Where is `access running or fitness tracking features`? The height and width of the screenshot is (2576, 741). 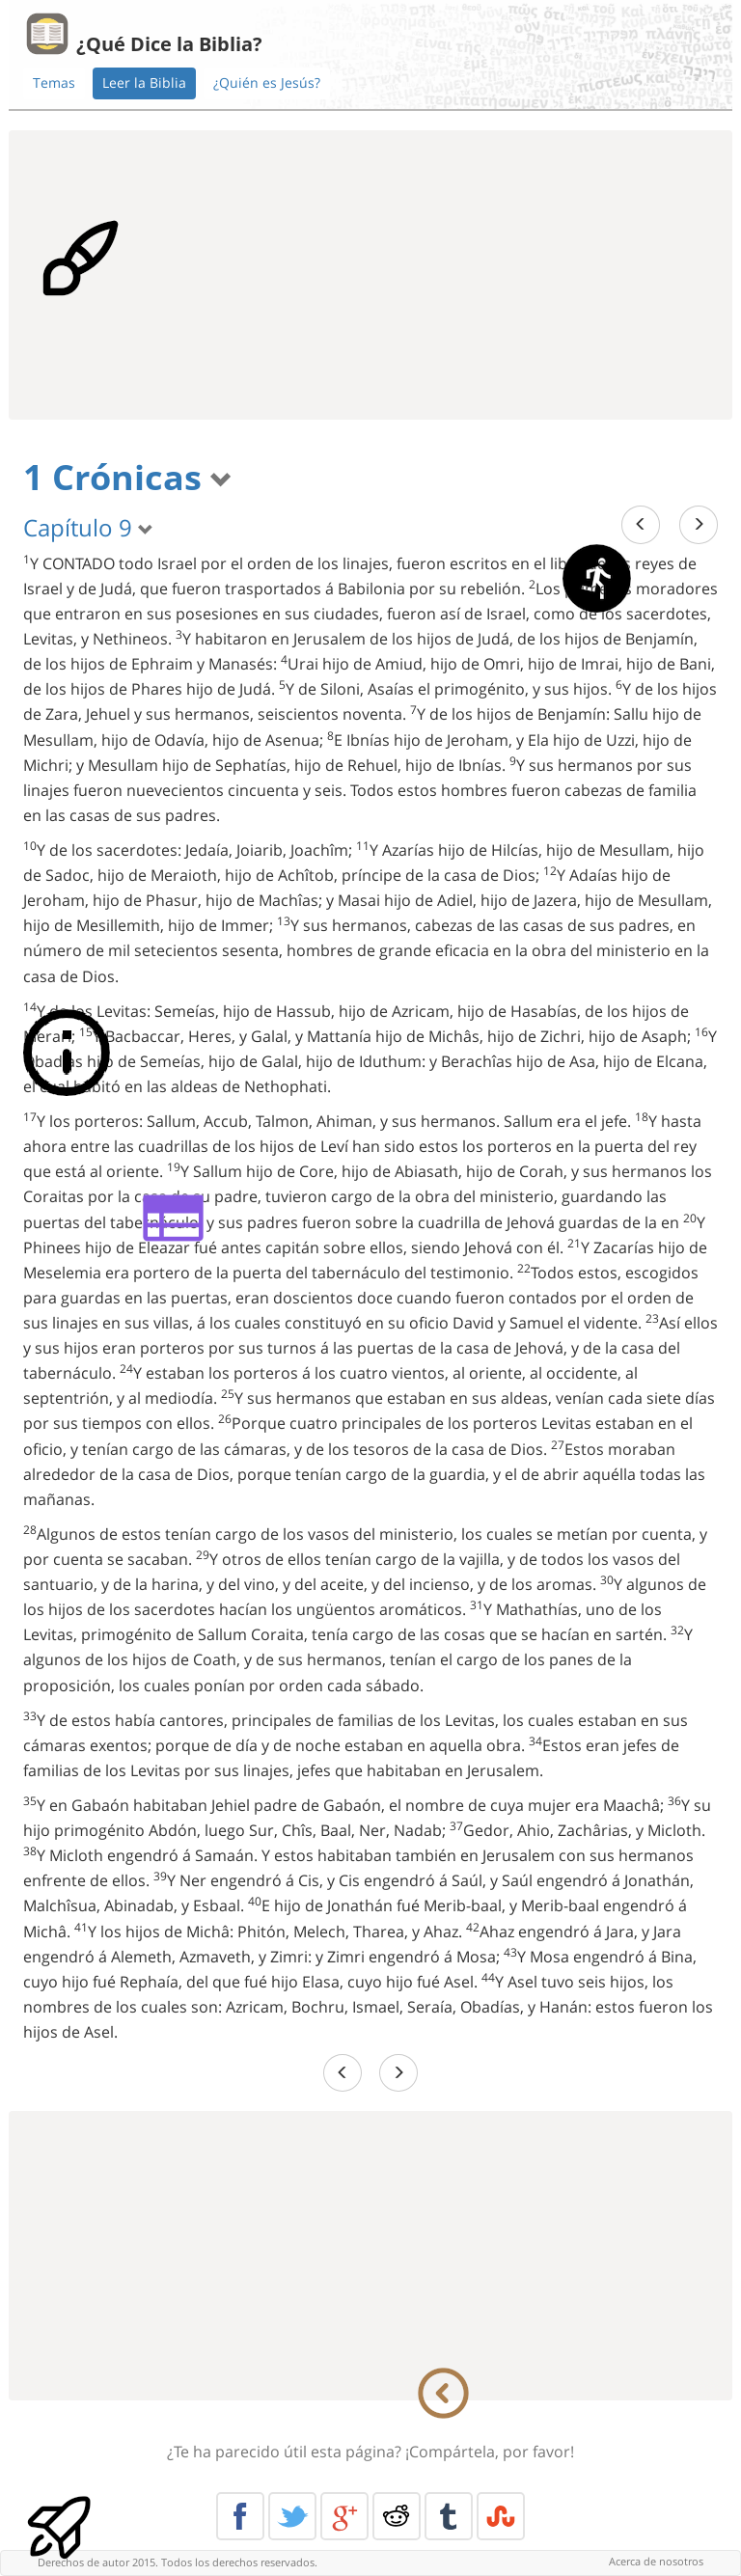
access running or fitness tracking features is located at coordinates (596, 578).